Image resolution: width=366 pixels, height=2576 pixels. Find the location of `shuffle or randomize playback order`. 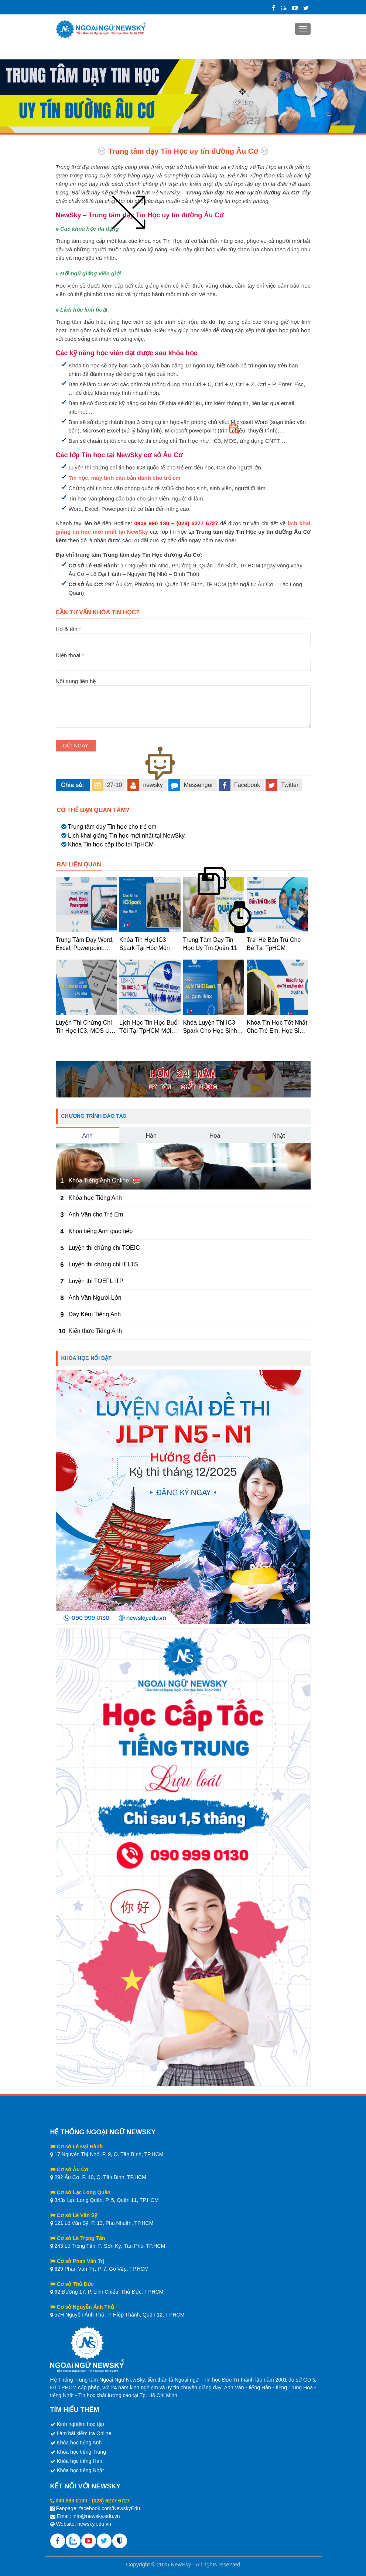

shuffle or randomize playback order is located at coordinates (129, 212).